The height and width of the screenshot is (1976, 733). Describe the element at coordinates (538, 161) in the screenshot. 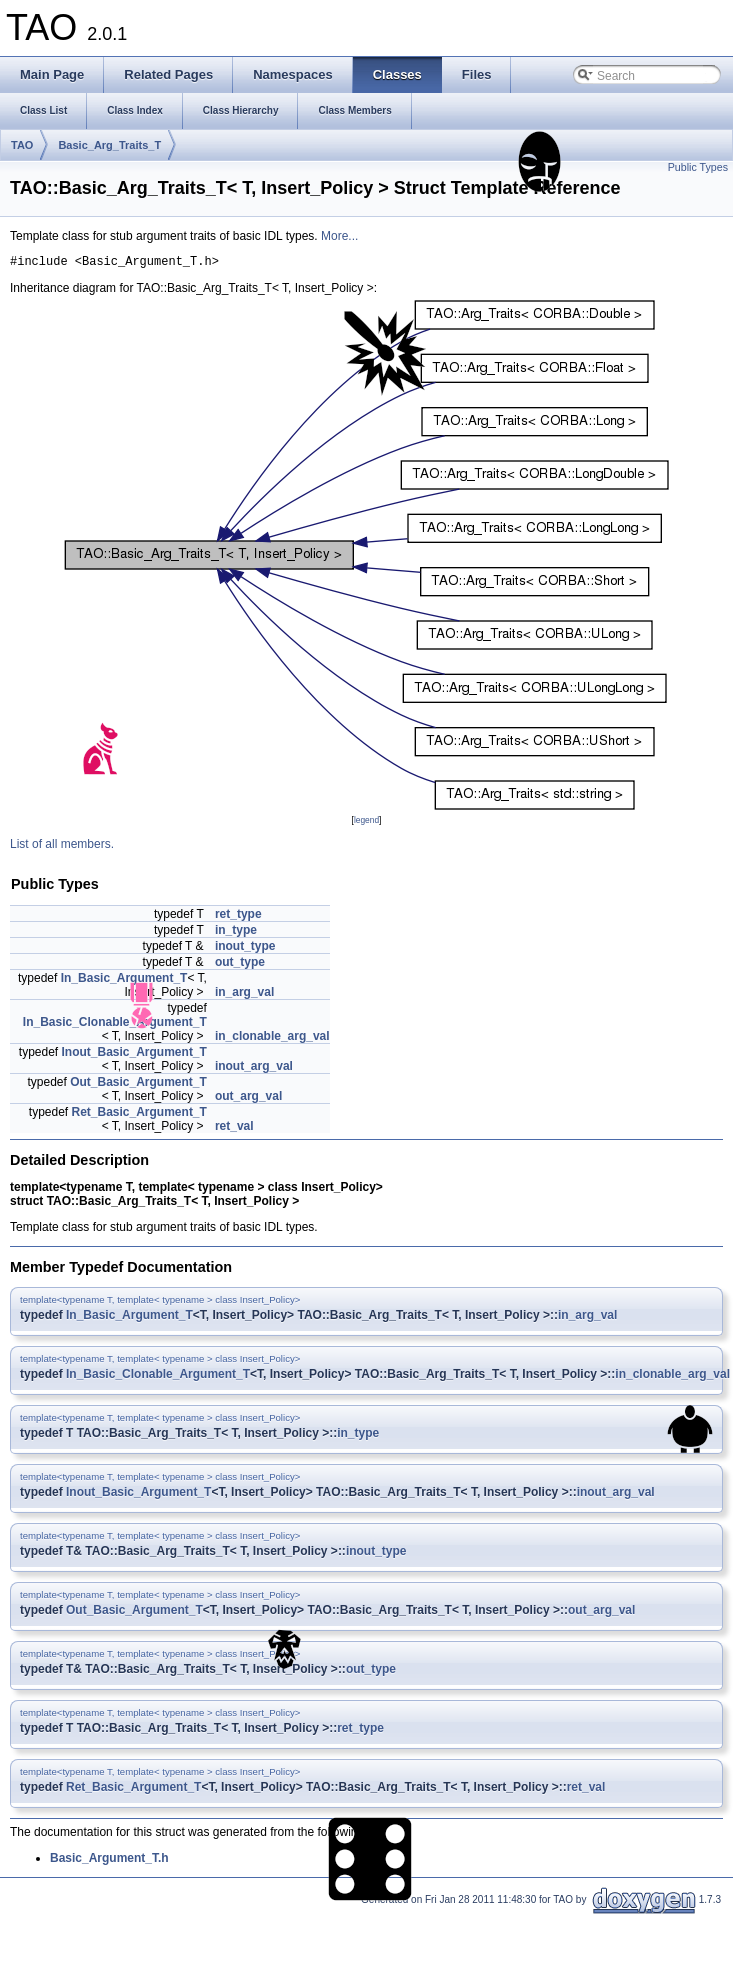

I see `indicates a defeated or knocked out character` at that location.